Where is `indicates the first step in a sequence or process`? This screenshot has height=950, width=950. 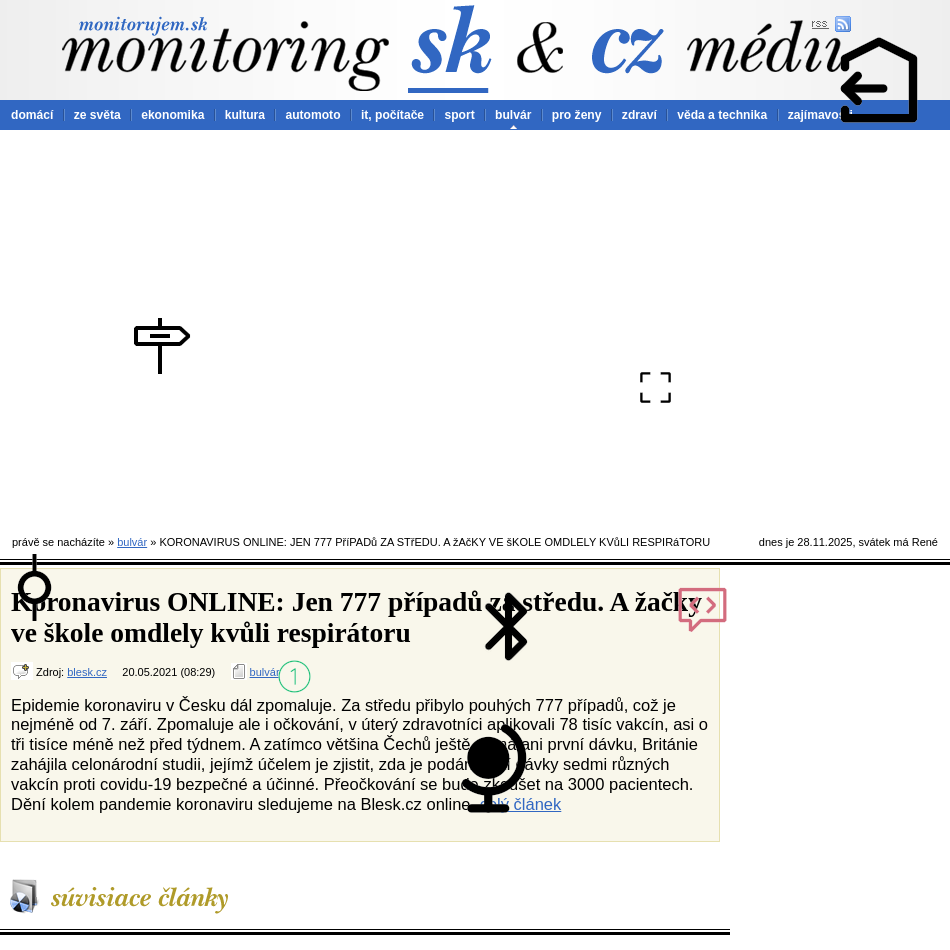
indicates the first step in a sequence or process is located at coordinates (294, 676).